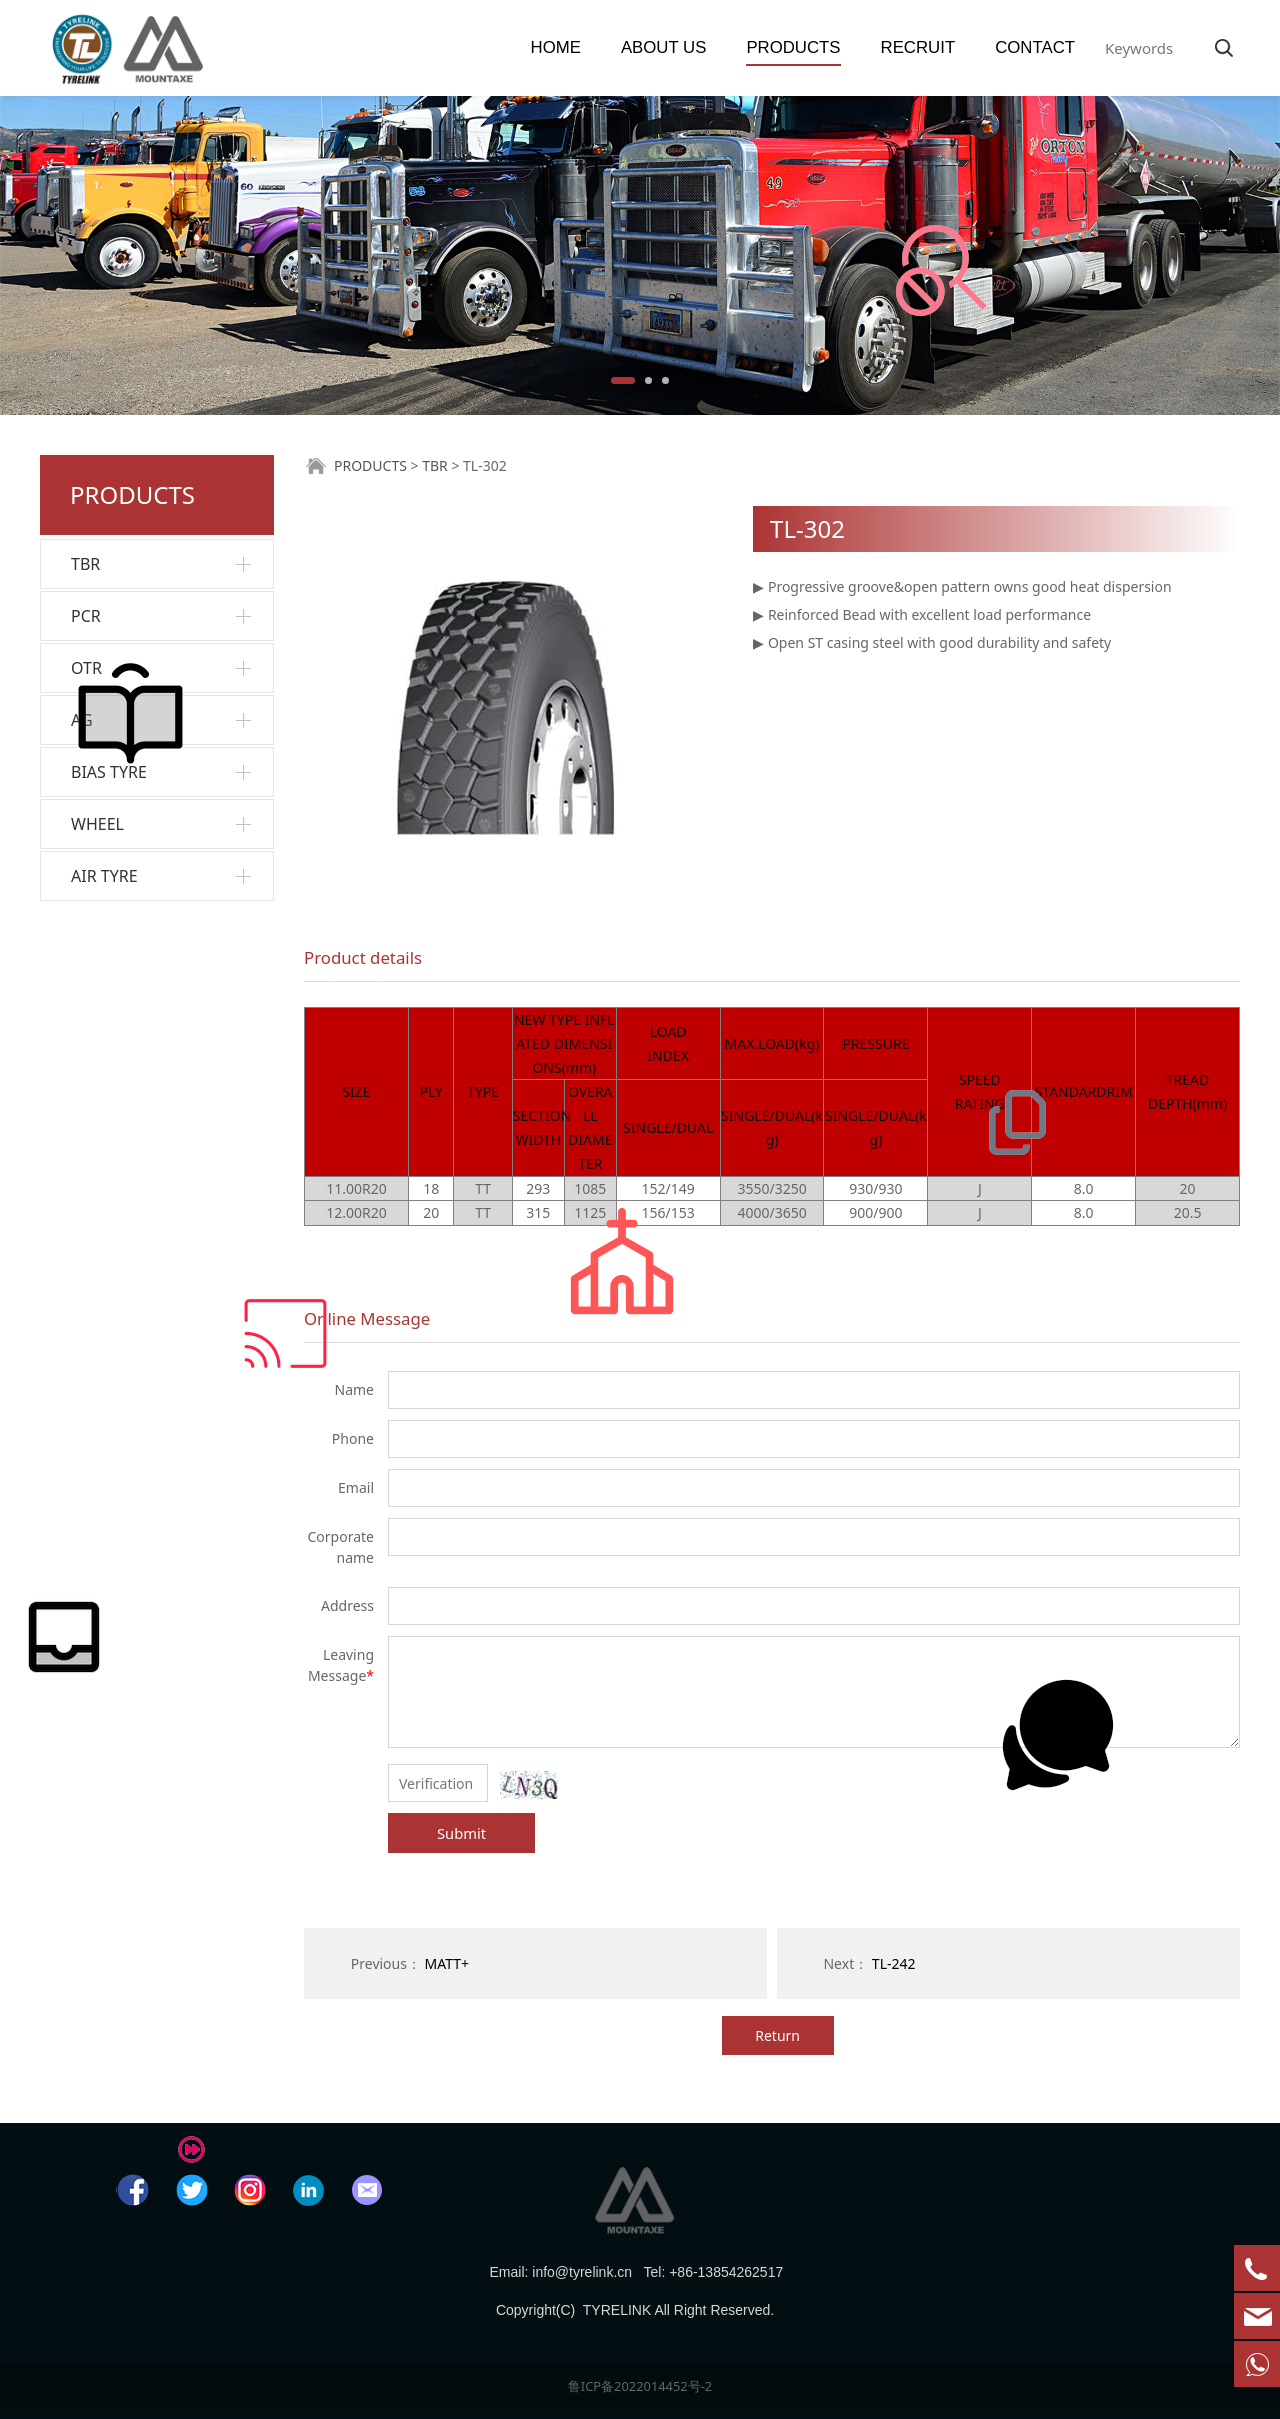  I want to click on stop or cancel the current search, so click(944, 267).